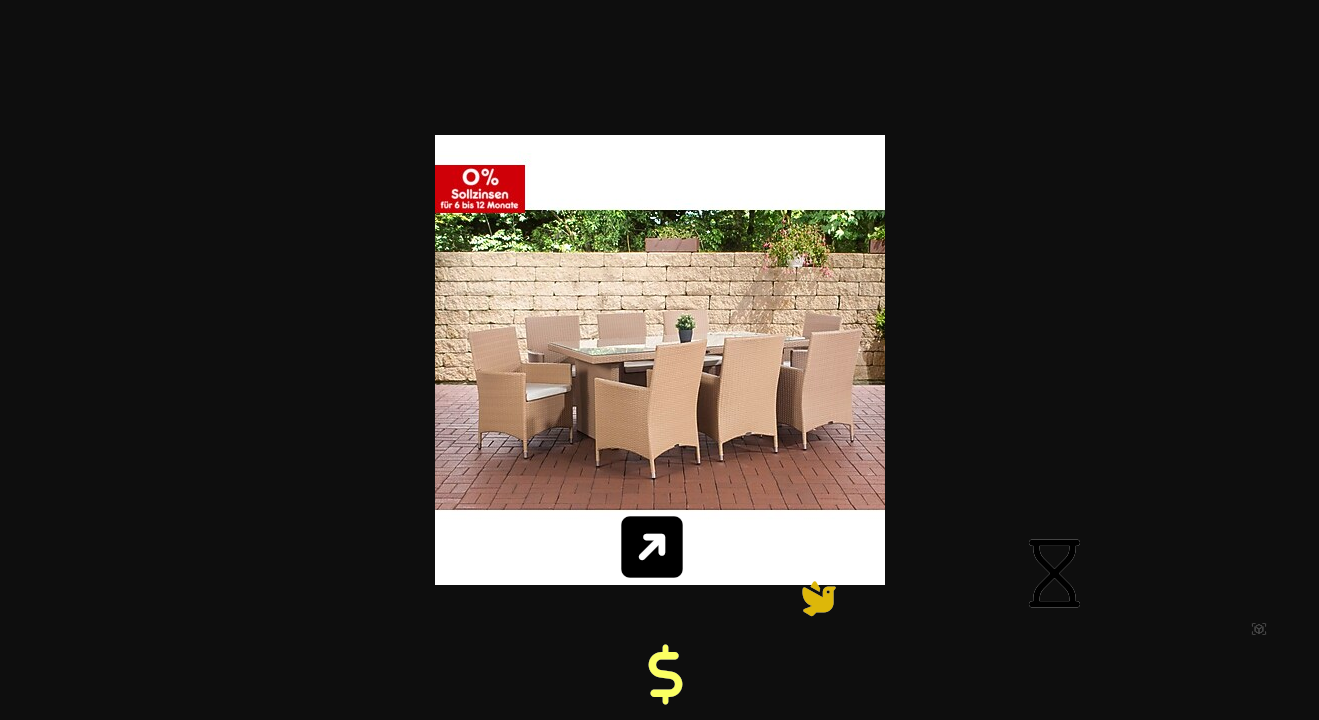 This screenshot has height=720, width=1319. What do you see at coordinates (1259, 629) in the screenshot?
I see `scan or capture a 3D object` at bounding box center [1259, 629].